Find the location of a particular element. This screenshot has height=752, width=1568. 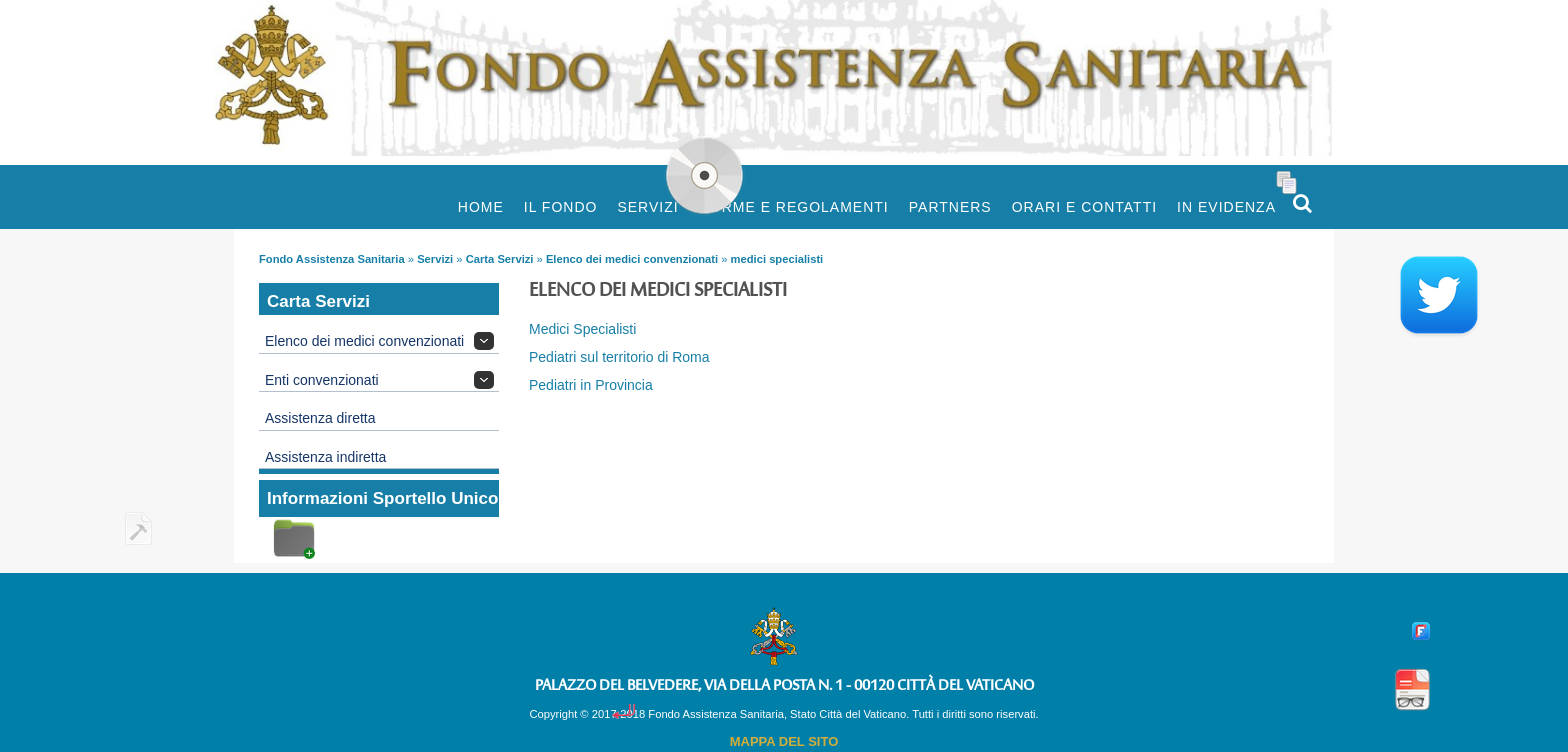

access CD/DVD drive or optical media is located at coordinates (704, 175).